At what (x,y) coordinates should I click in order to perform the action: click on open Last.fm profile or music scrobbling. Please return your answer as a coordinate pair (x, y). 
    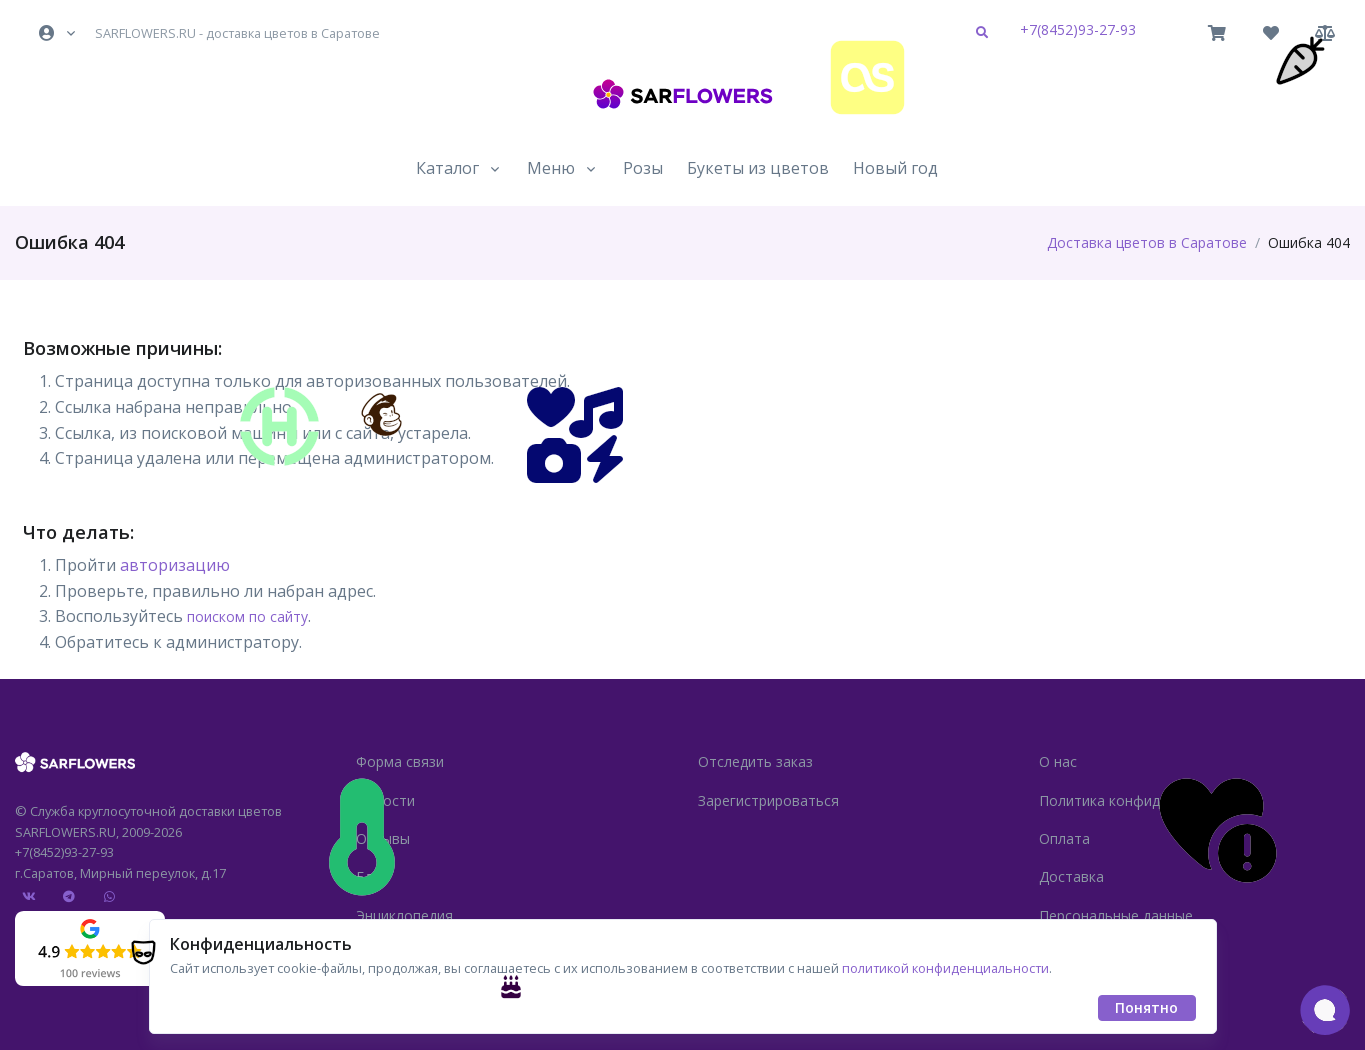
    Looking at the image, I should click on (867, 77).